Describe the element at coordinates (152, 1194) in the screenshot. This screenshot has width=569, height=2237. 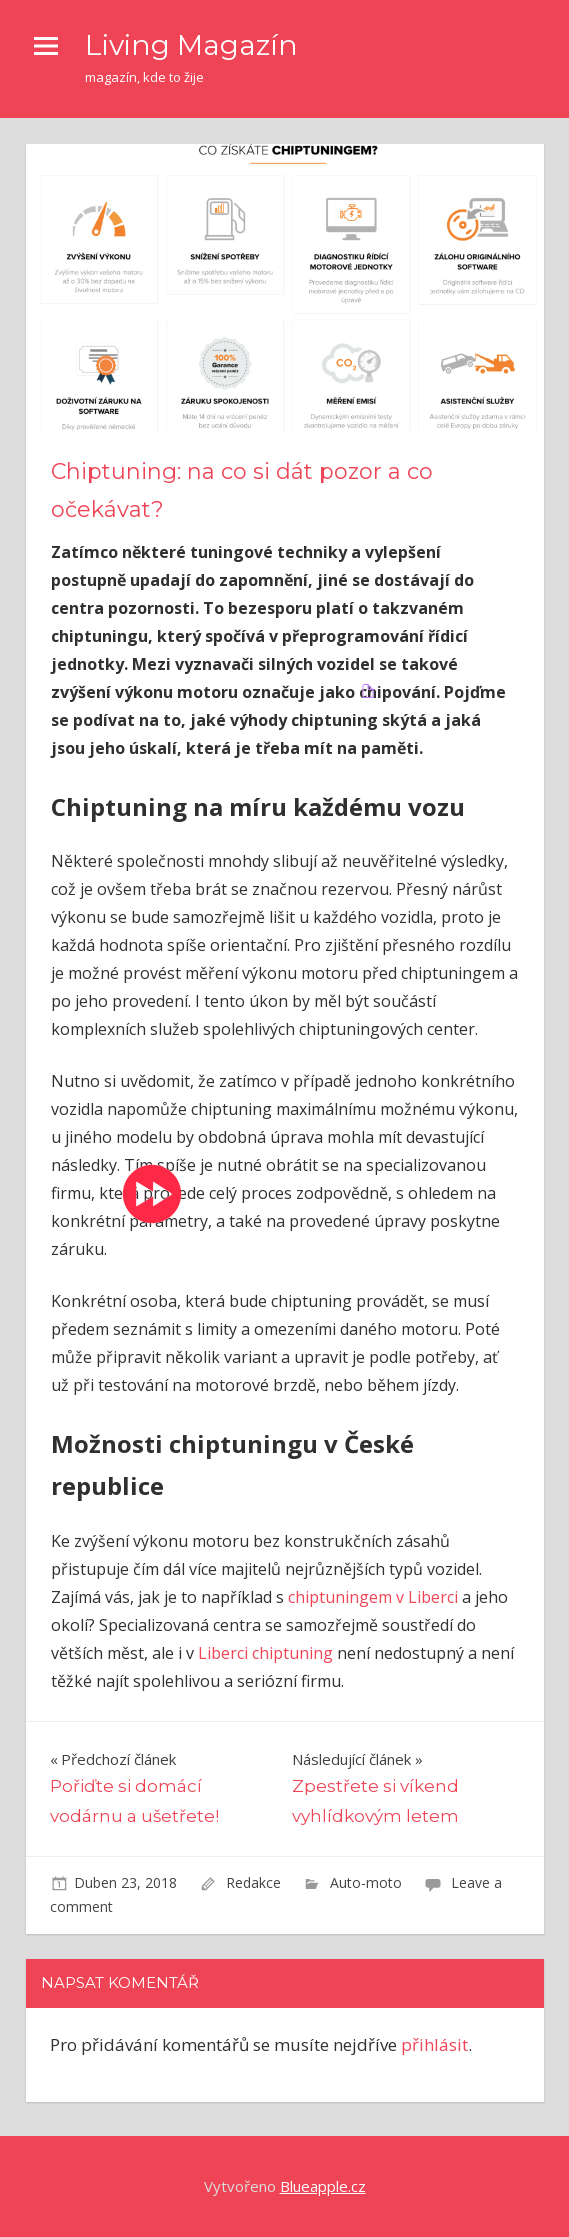
I see `skip to the next track` at that location.